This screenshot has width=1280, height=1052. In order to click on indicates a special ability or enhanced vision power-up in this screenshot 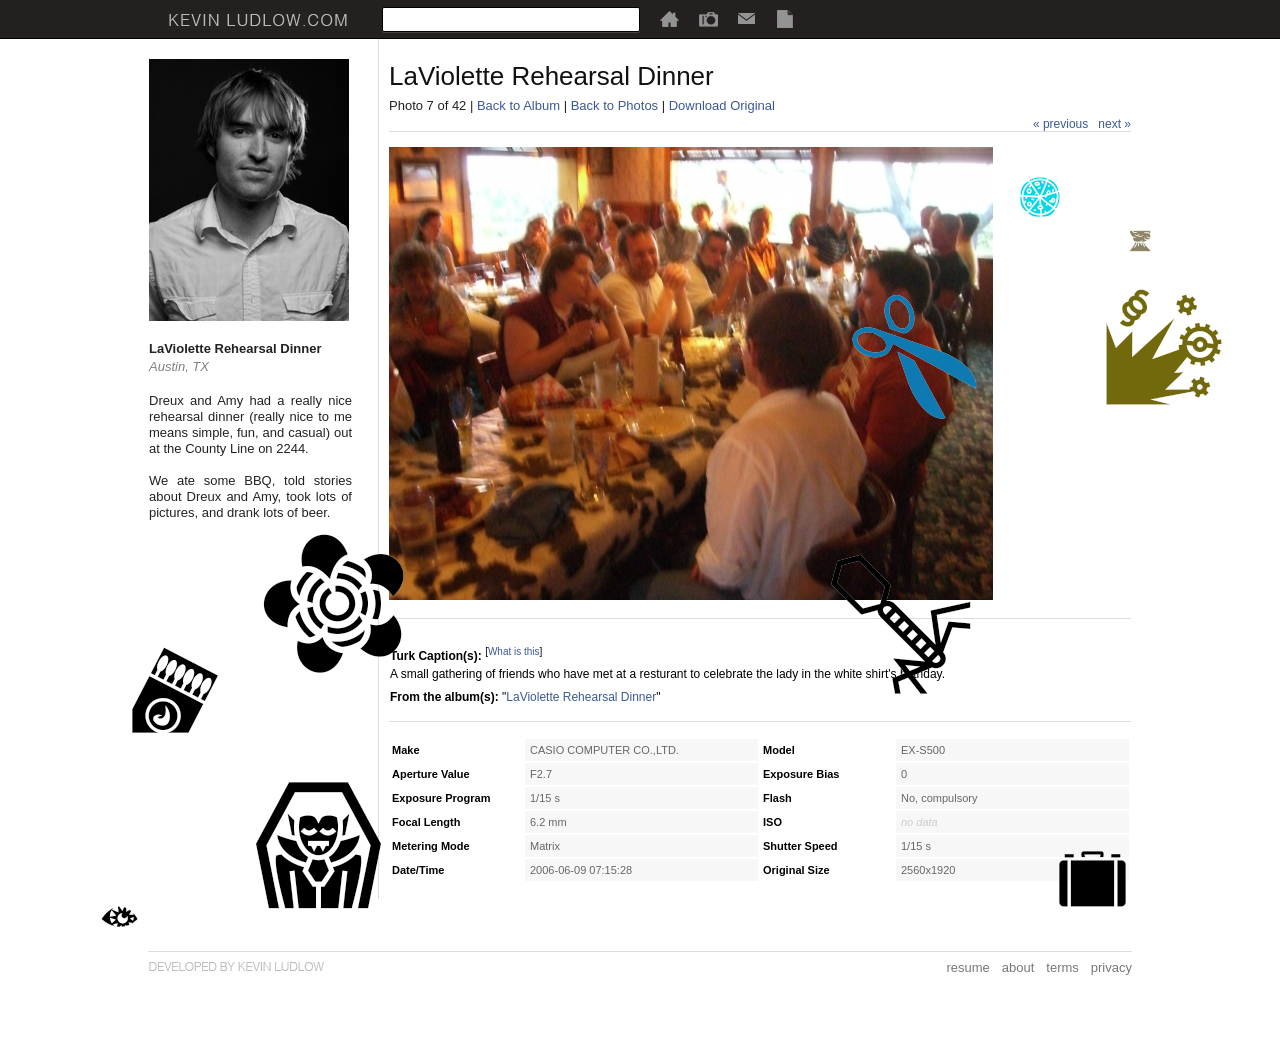, I will do `click(119, 918)`.